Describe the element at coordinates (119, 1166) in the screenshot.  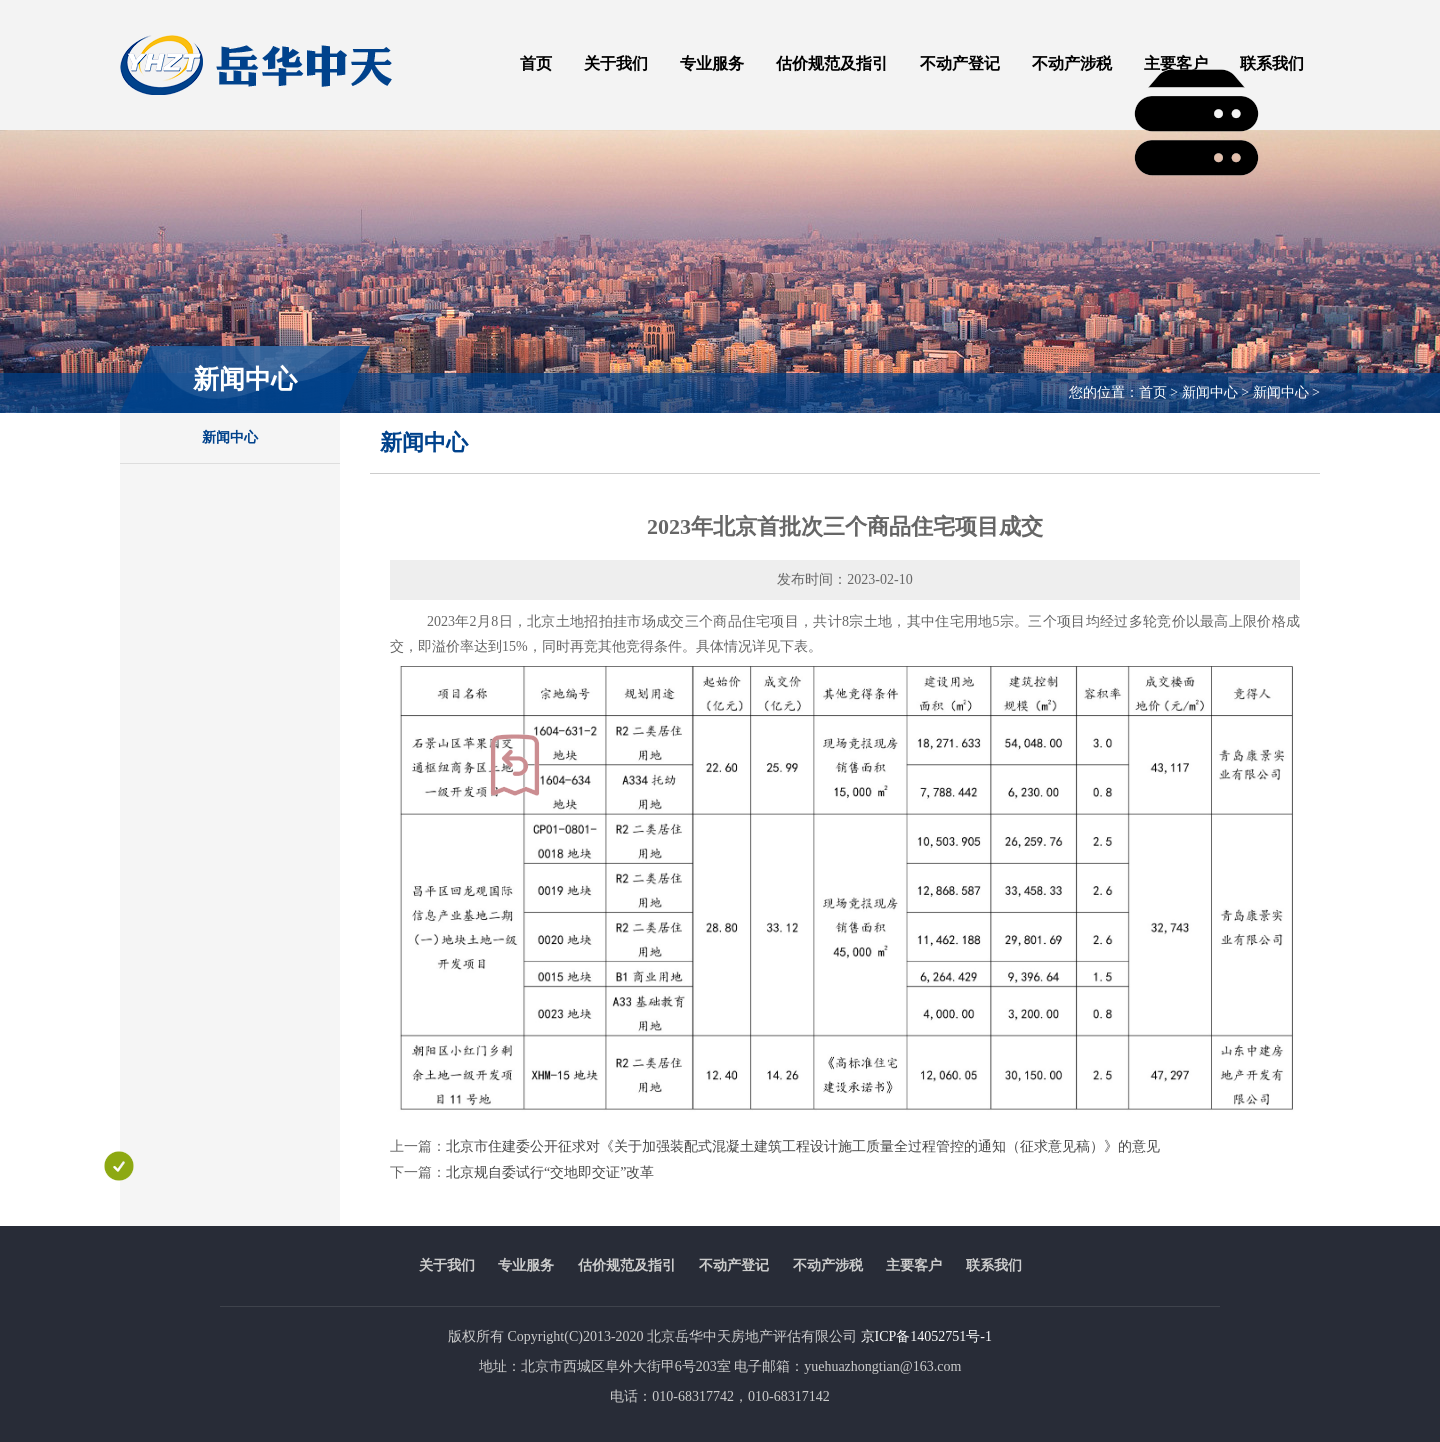
I see `indicates a completed or successful action` at that location.